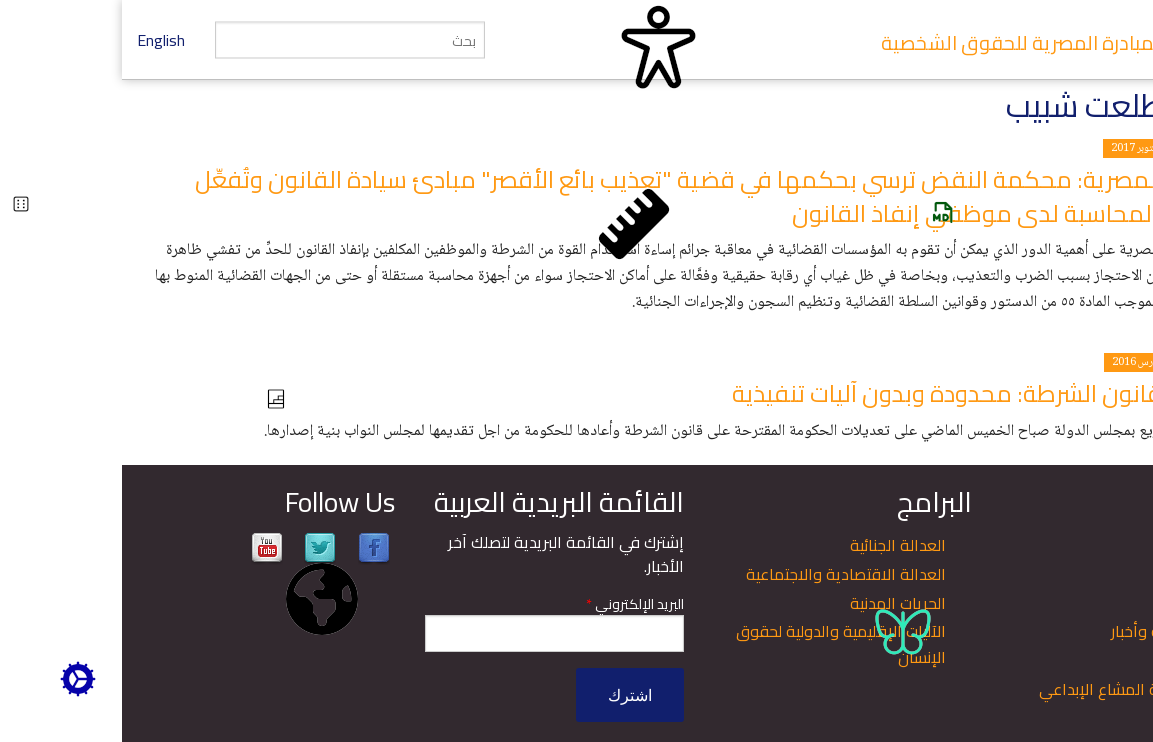 Image resolution: width=1153 pixels, height=742 pixels. I want to click on access settings or preferences, so click(78, 679).